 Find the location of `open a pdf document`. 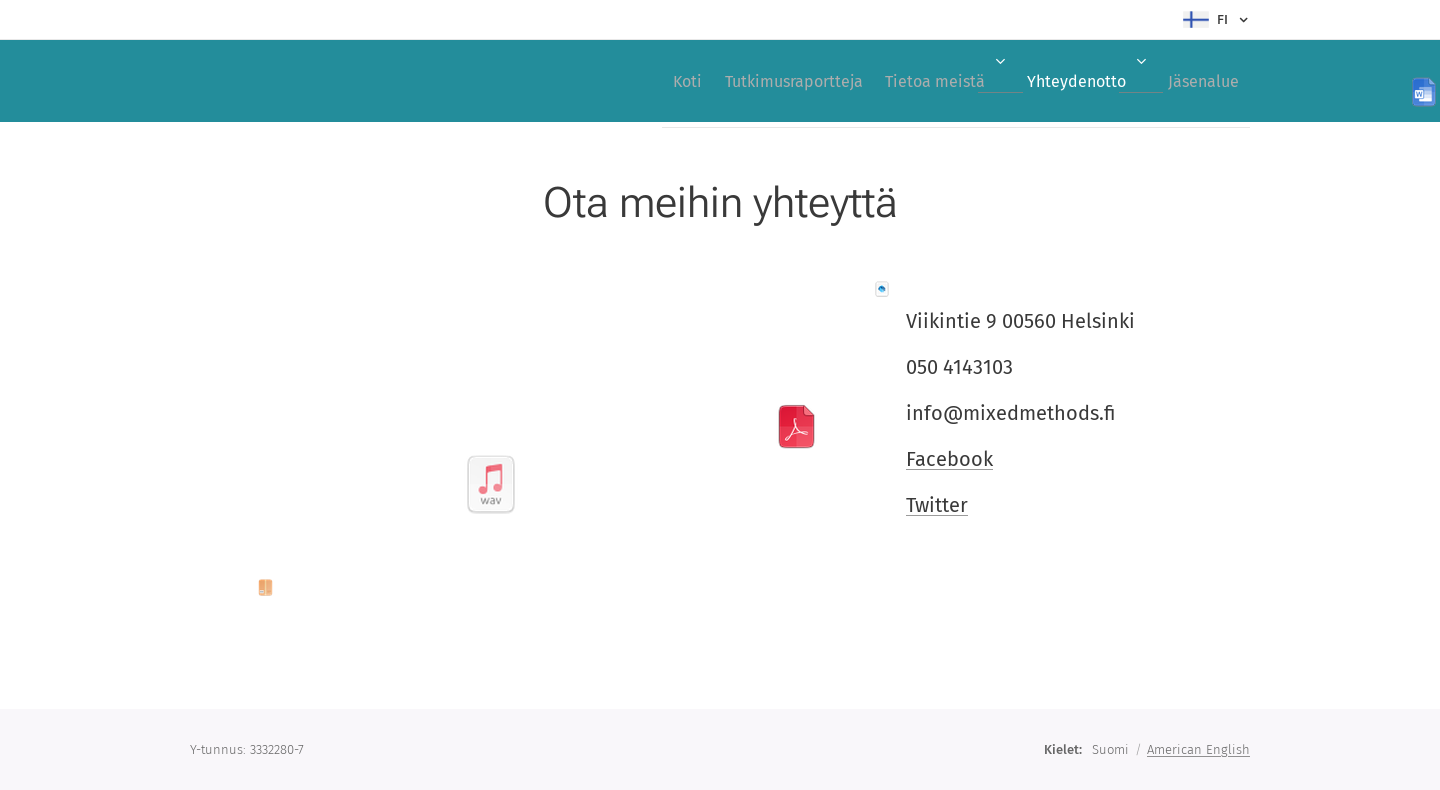

open a pdf document is located at coordinates (796, 426).